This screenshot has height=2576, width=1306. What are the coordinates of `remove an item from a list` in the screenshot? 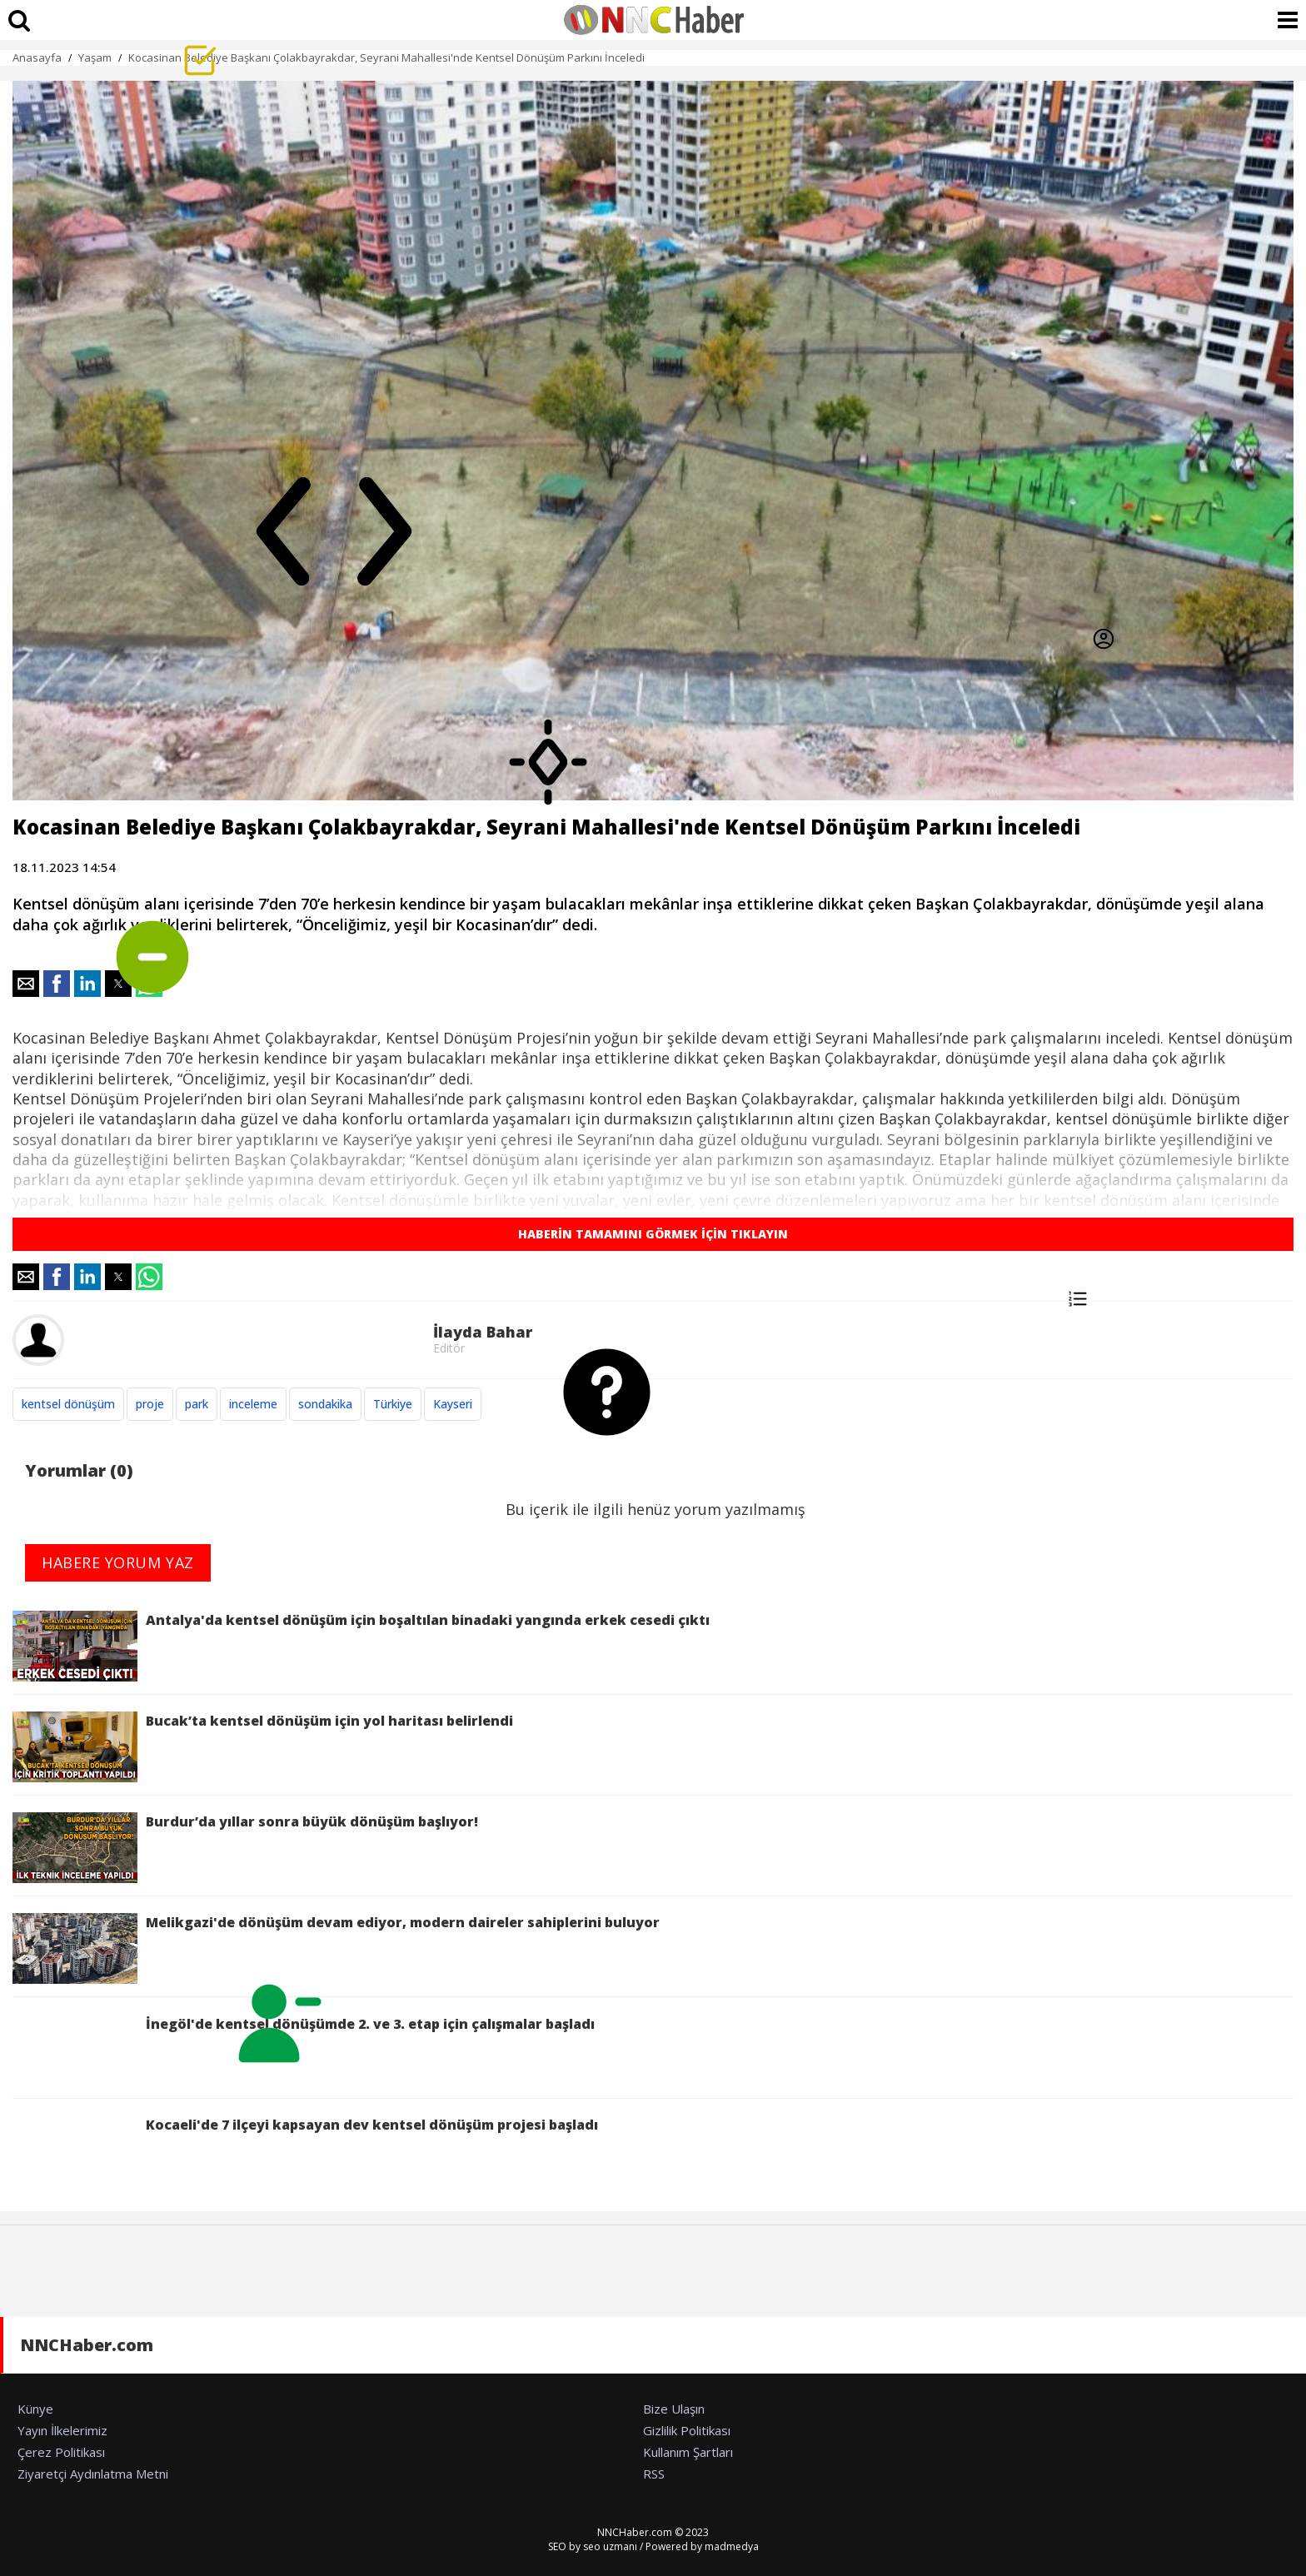 It's located at (152, 957).